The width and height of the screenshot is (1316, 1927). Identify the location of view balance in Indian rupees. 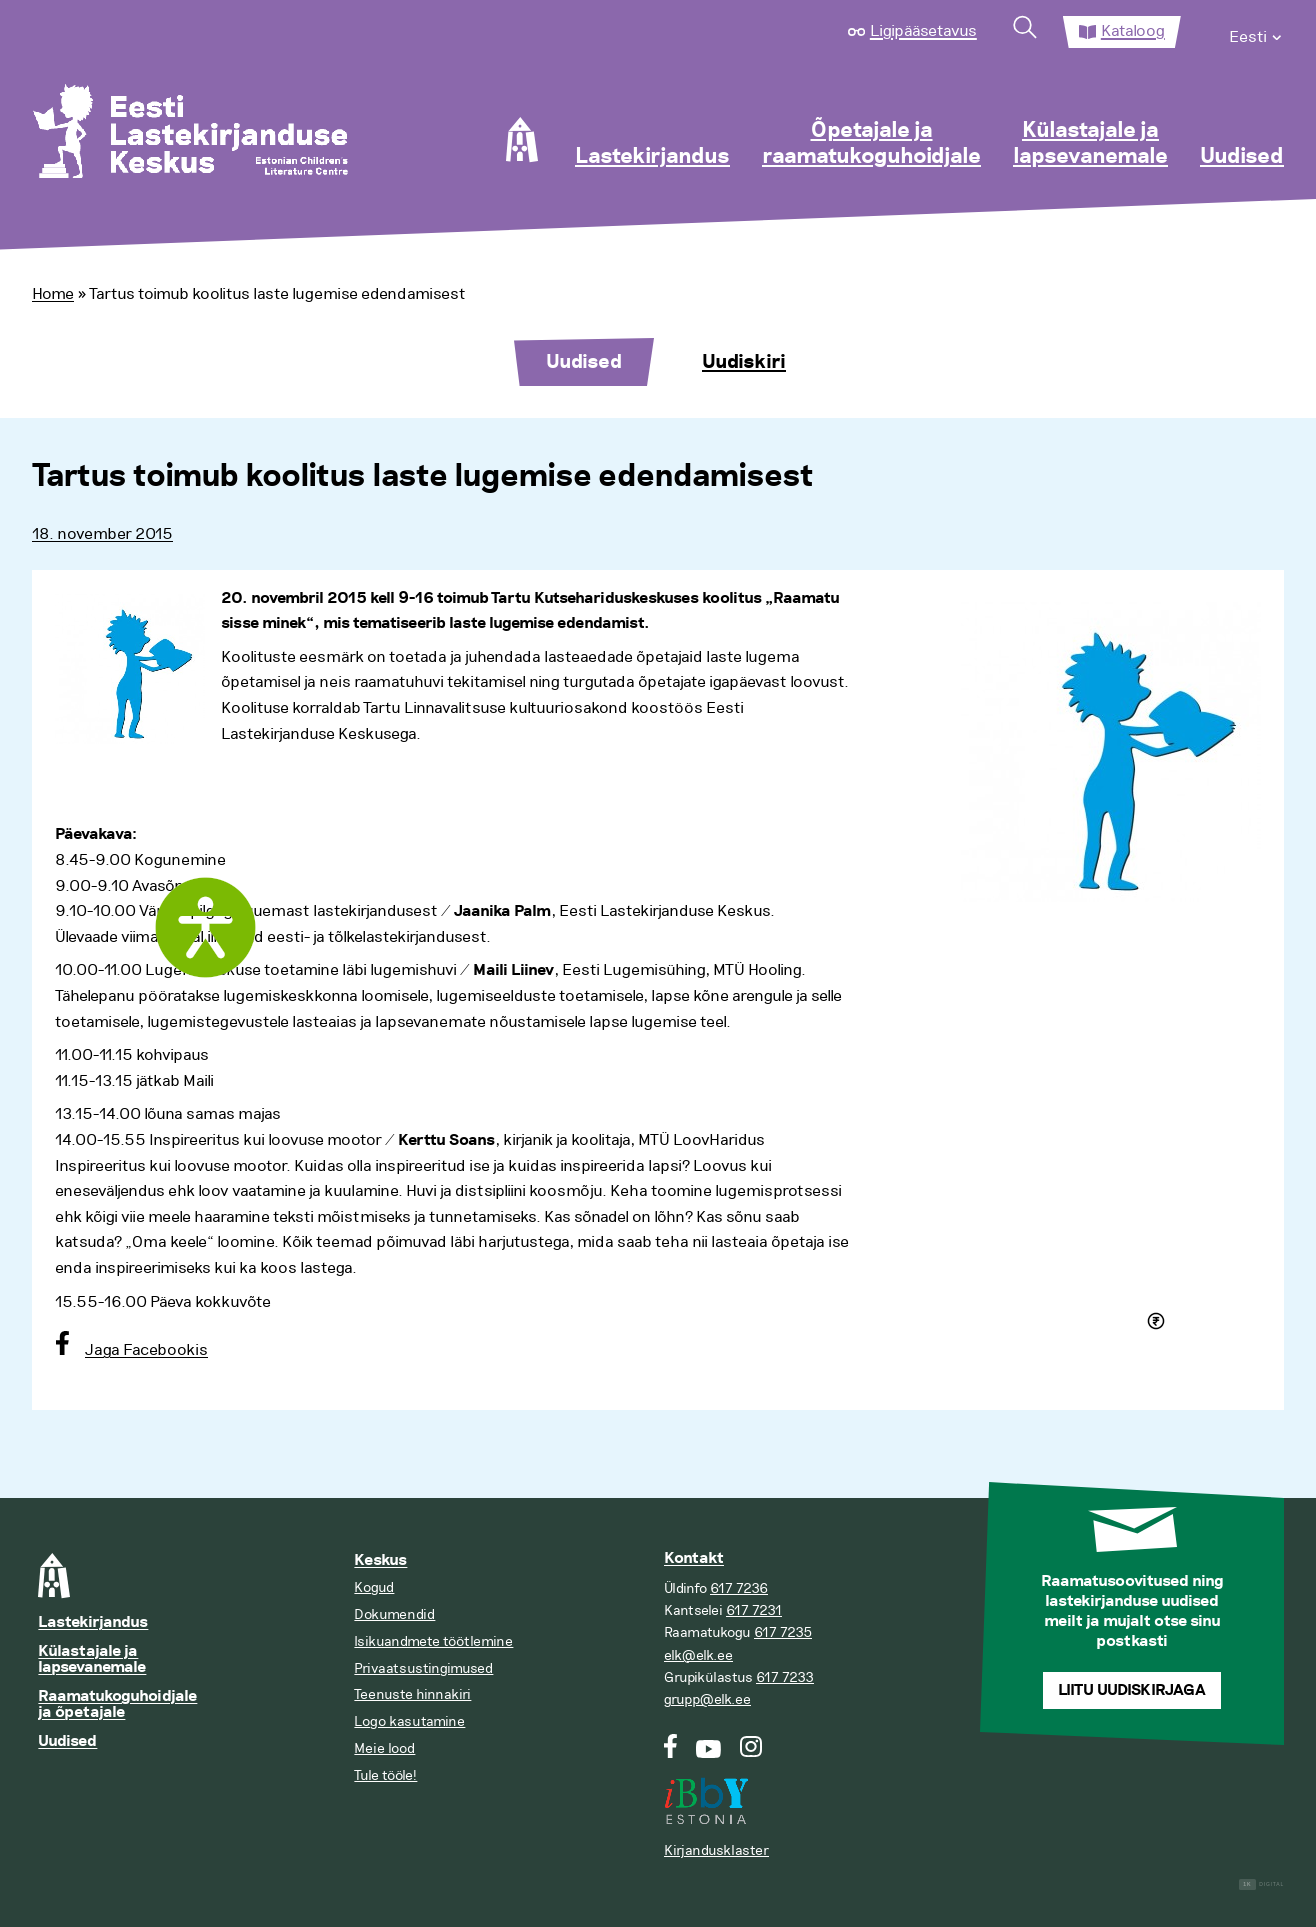
(1156, 1321).